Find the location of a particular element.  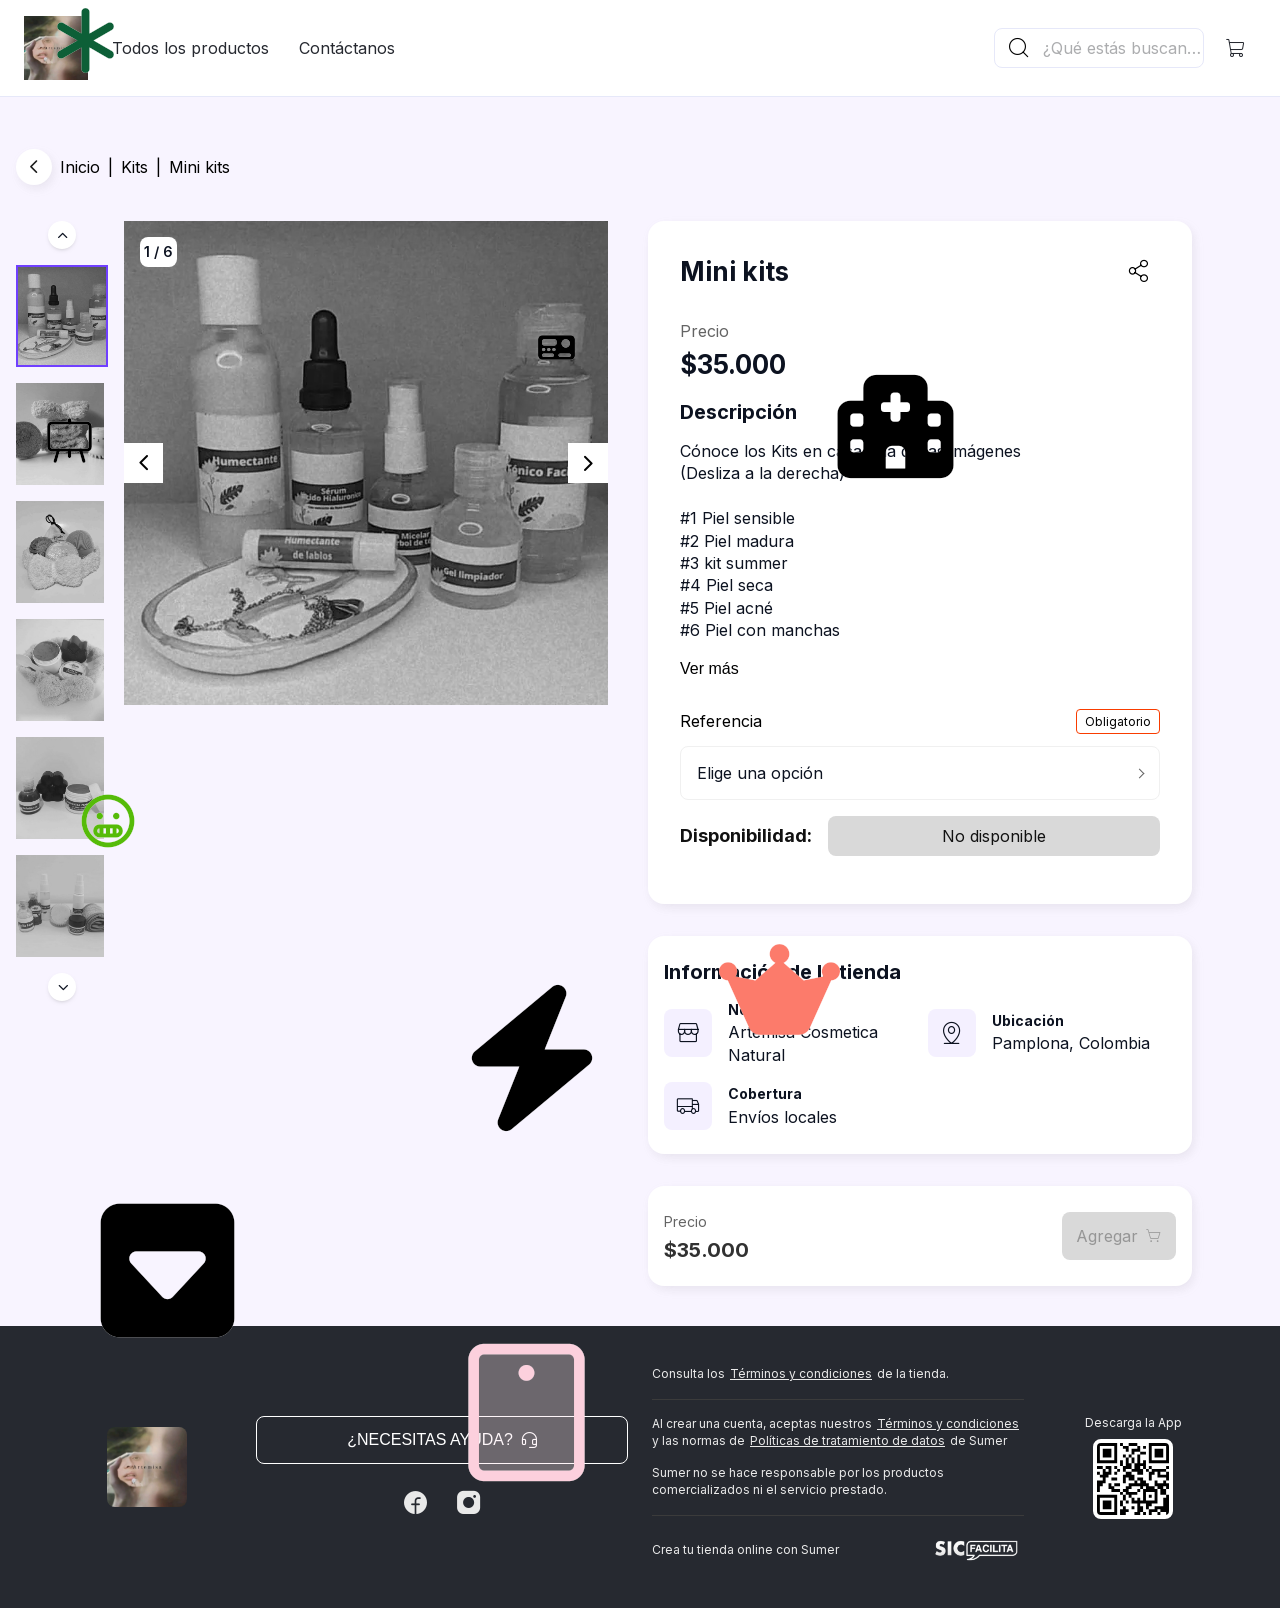

web awesome brand icon is located at coordinates (779, 992).